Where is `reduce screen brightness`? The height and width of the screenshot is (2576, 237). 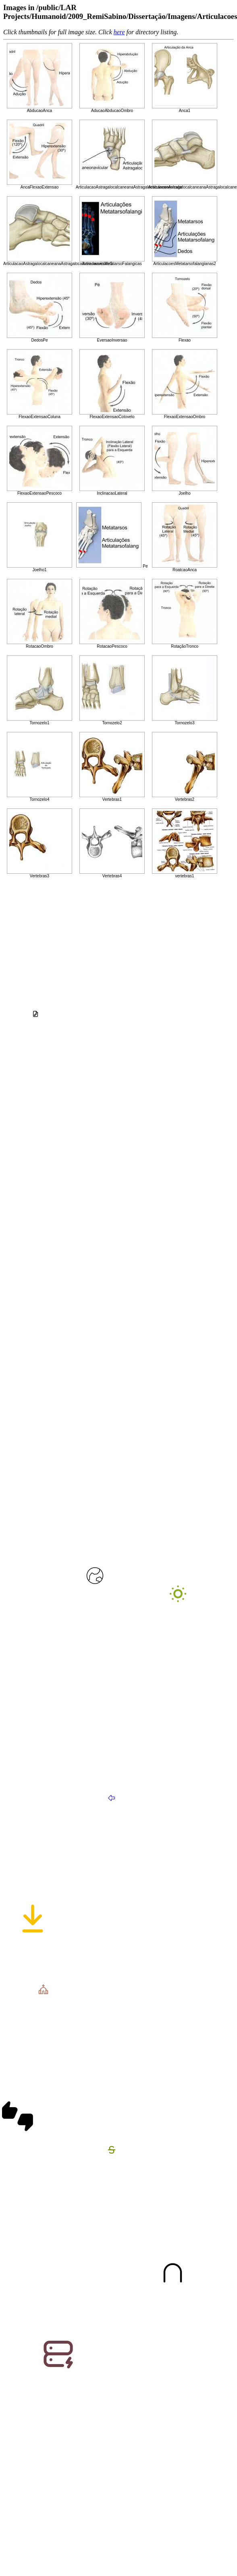
reduce screen brightness is located at coordinates (178, 1594).